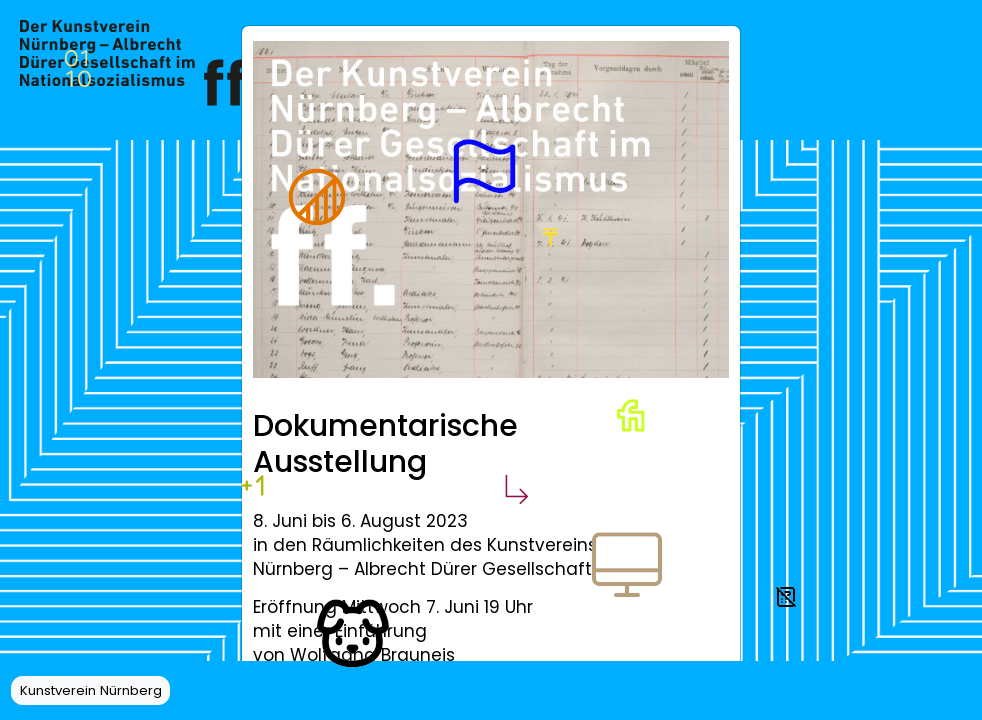 The image size is (982, 720). What do you see at coordinates (254, 485) in the screenshot?
I see `increase exposure by one stop` at bounding box center [254, 485].